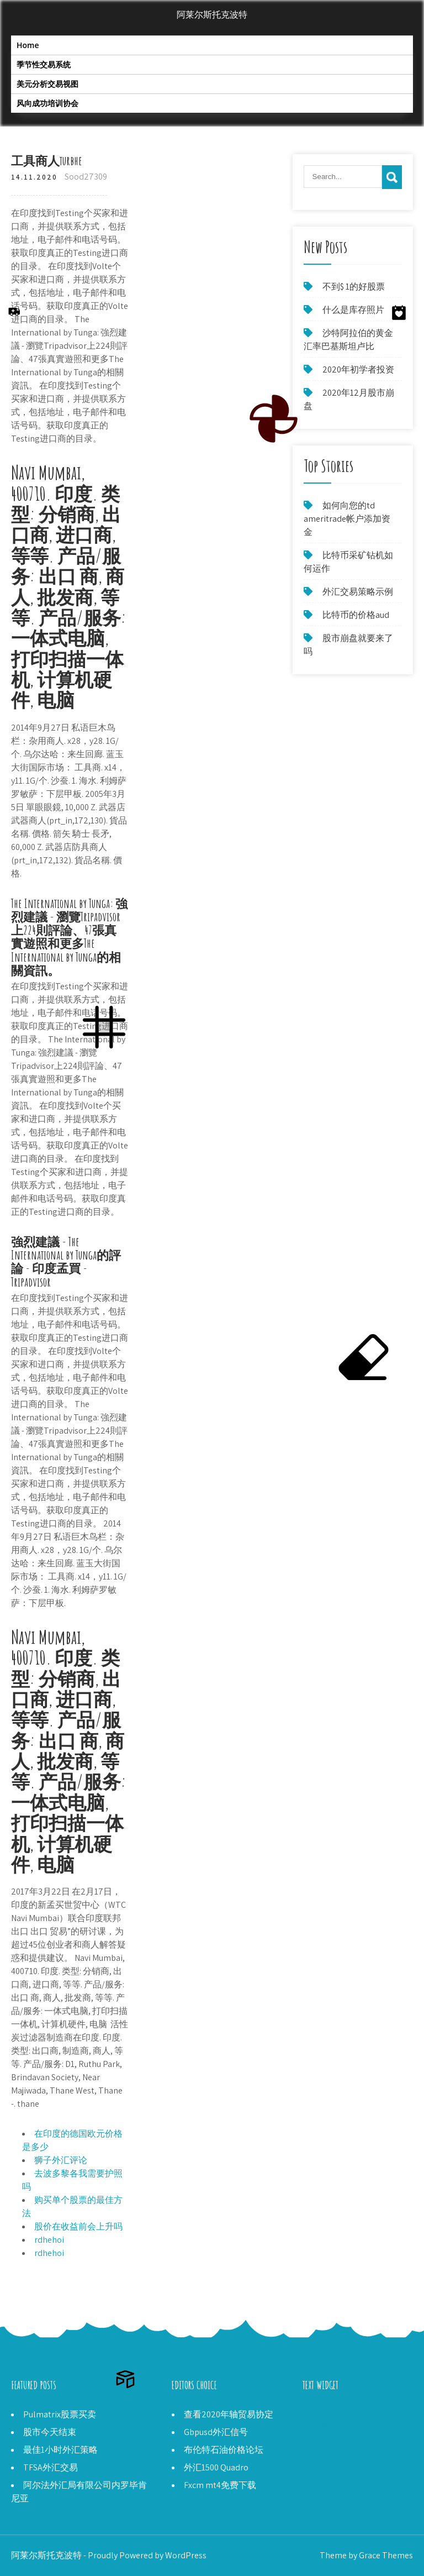 The width and height of the screenshot is (424, 2576). What do you see at coordinates (104, 1027) in the screenshot?
I see `add or view hashtags` at bounding box center [104, 1027].